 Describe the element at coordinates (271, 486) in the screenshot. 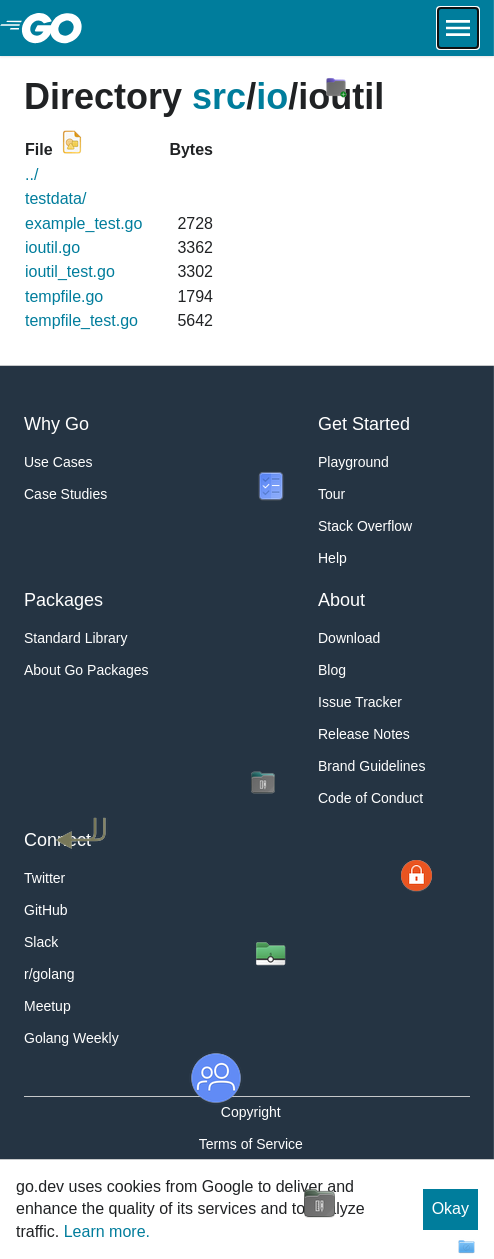

I see `open work tasks or to-do list` at that location.